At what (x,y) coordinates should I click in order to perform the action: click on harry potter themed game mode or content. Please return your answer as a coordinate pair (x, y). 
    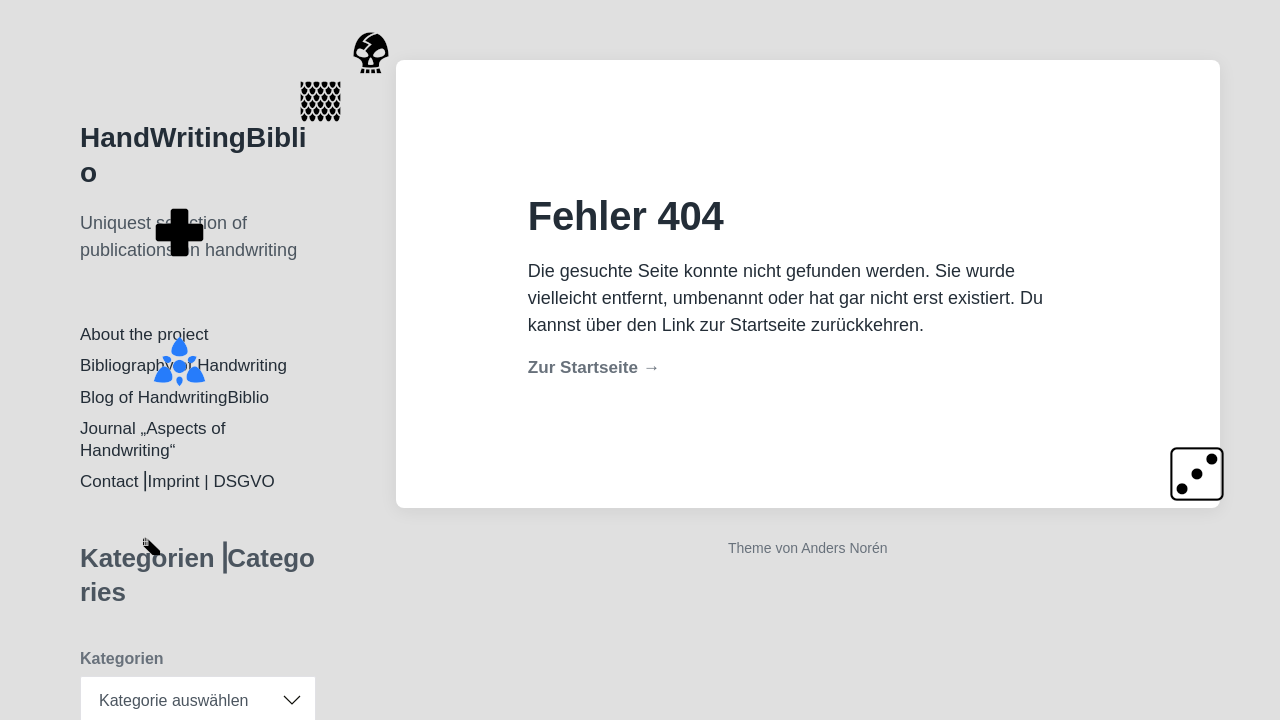
    Looking at the image, I should click on (371, 53).